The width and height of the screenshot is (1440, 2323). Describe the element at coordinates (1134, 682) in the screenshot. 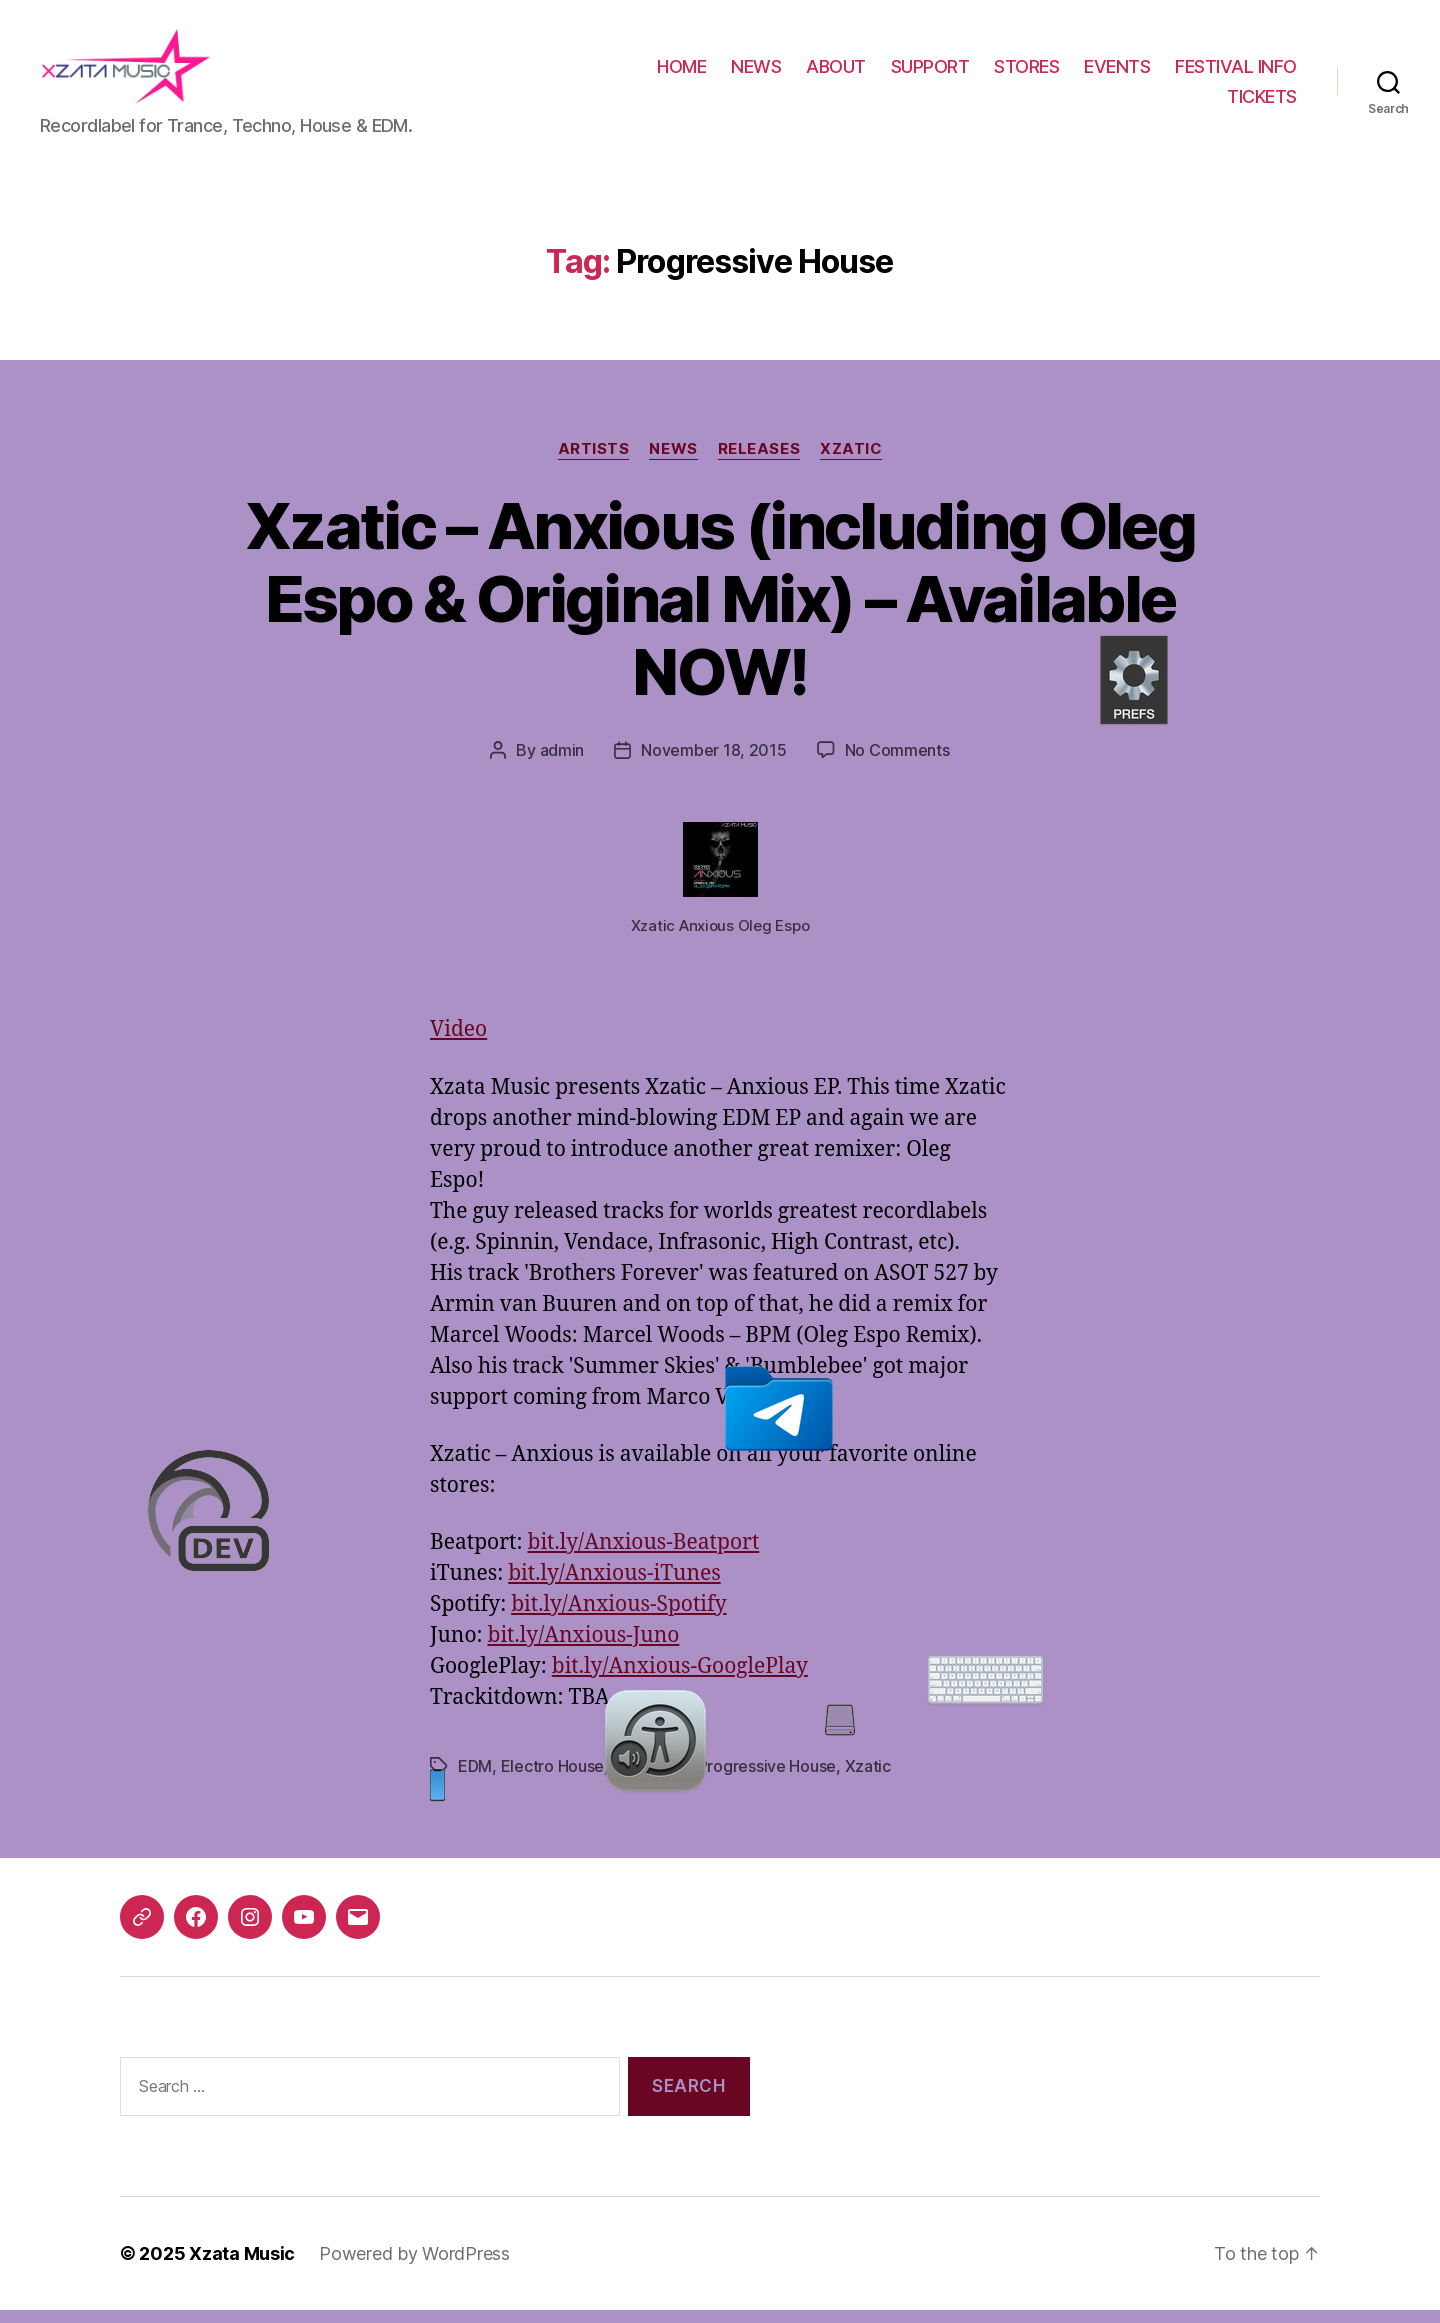

I see `open GarageBand preferences or settings` at that location.